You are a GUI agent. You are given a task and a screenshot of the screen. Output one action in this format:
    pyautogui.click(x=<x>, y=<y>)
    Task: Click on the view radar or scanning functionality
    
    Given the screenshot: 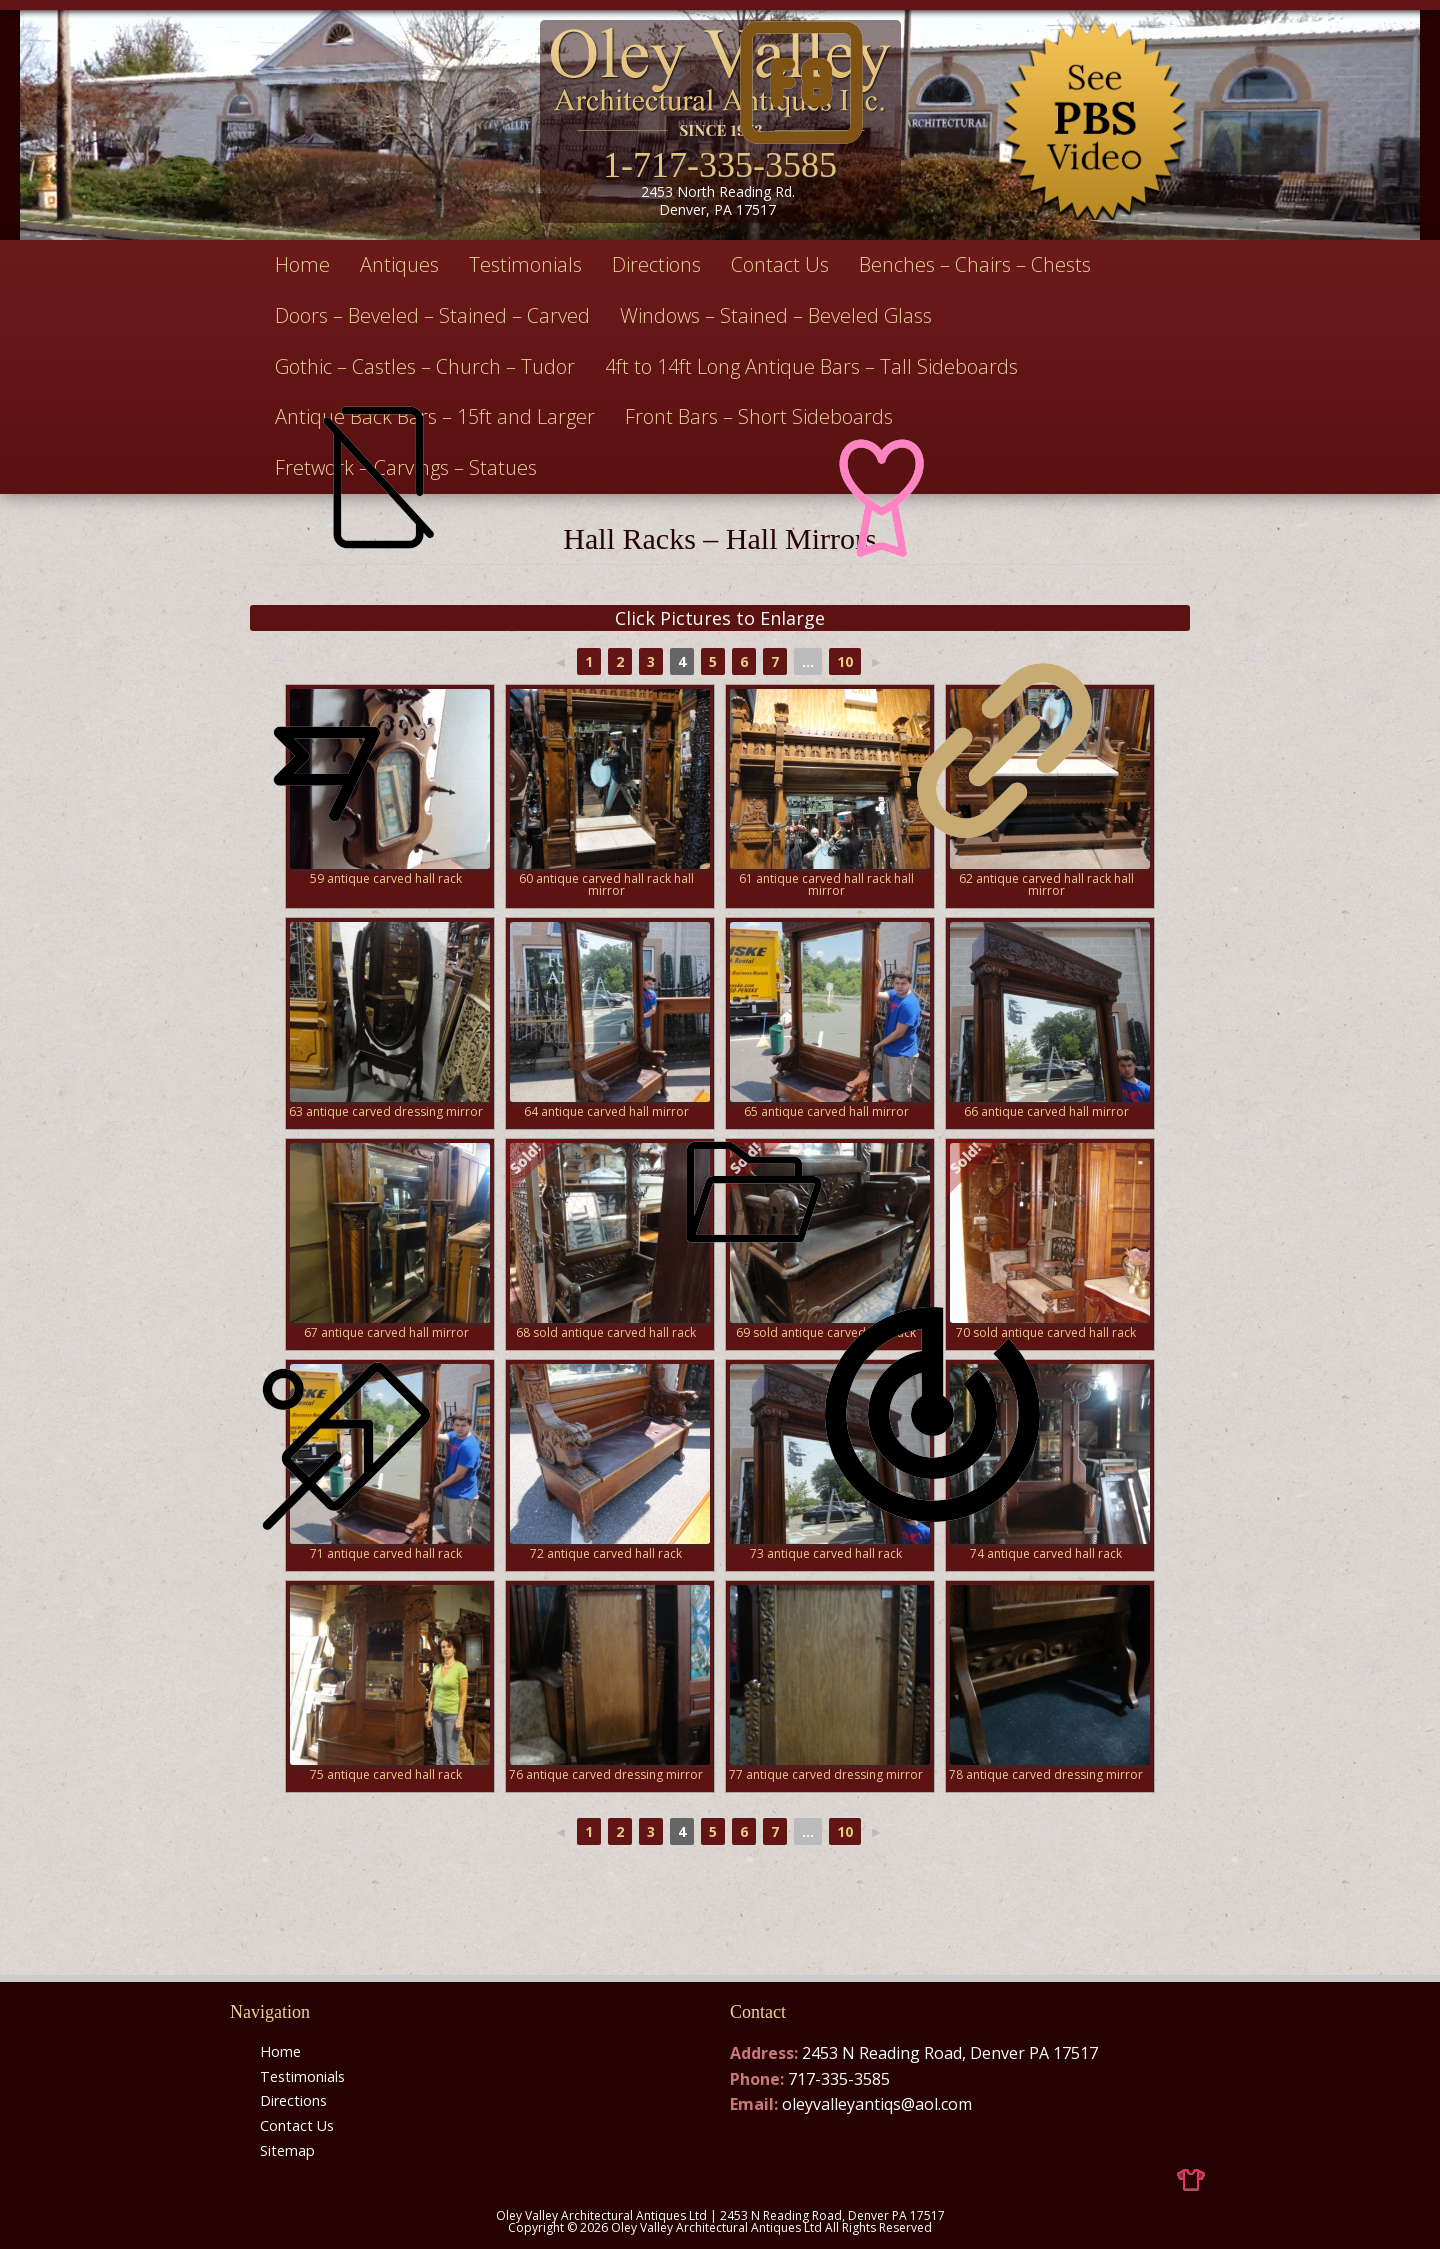 What is the action you would take?
    pyautogui.click(x=932, y=1414)
    